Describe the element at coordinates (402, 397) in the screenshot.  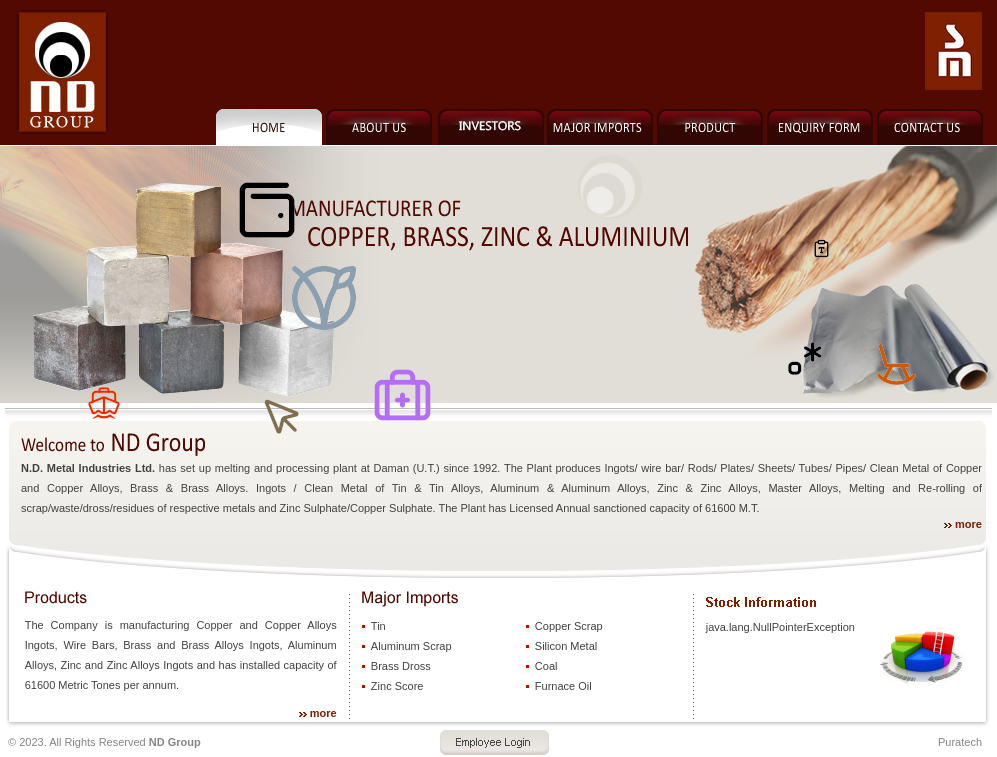
I see `access medical or health records` at that location.